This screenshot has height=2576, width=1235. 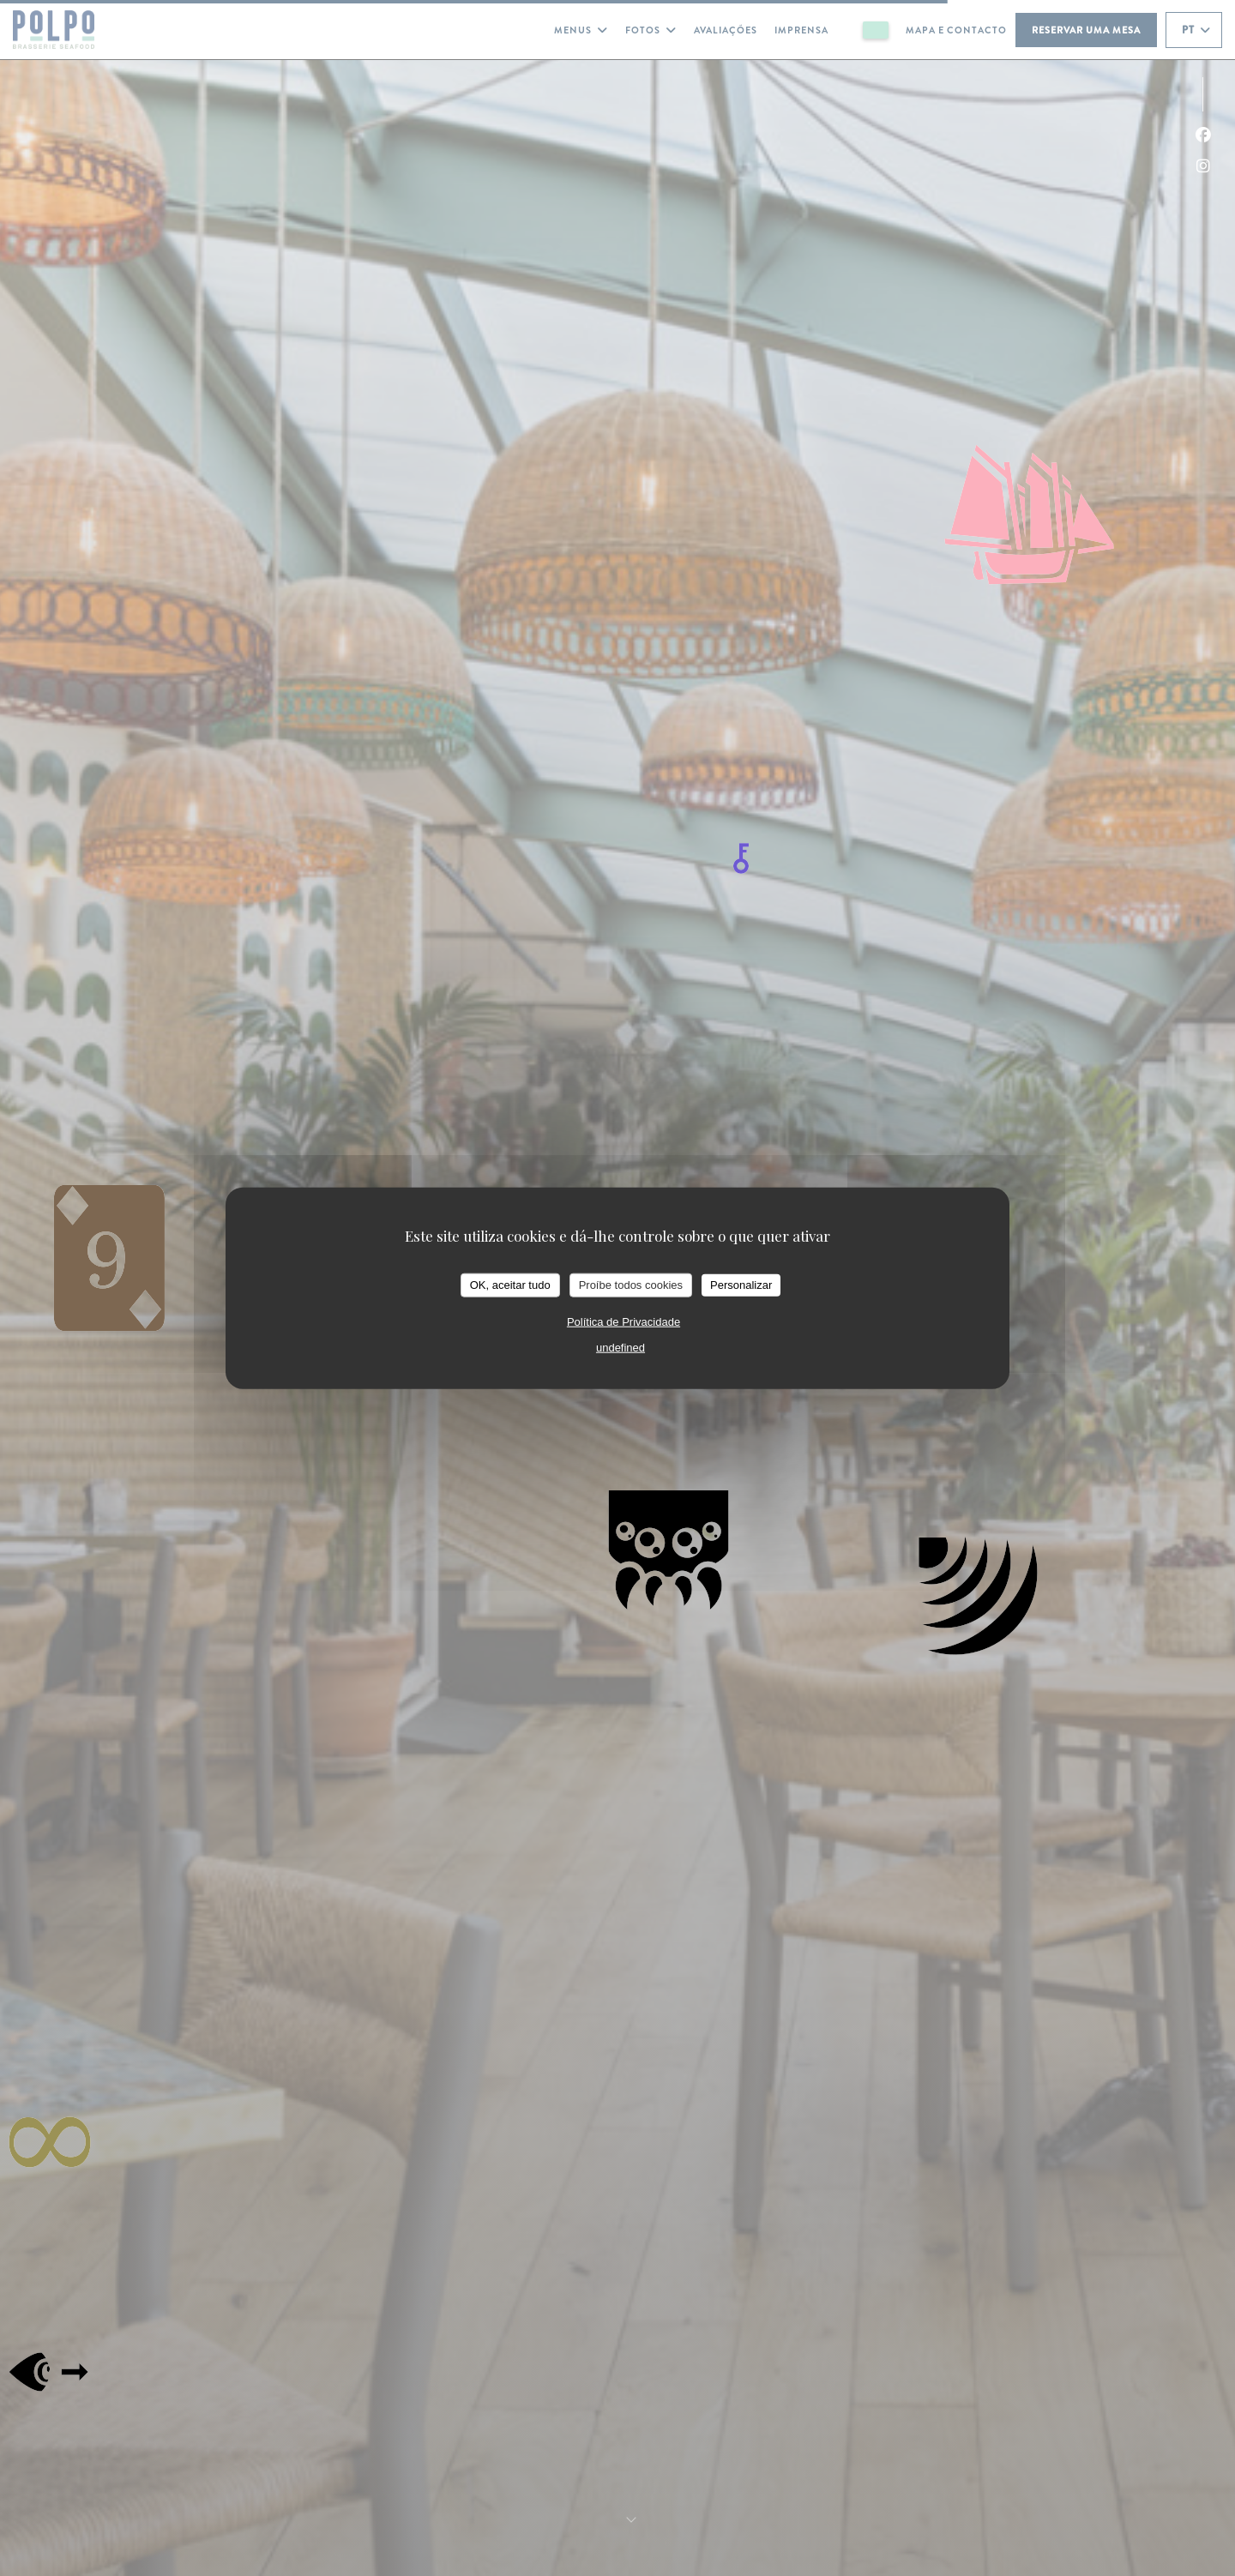 What do you see at coordinates (50, 2142) in the screenshot?
I see `indicates unlimited or infinite quantity` at bounding box center [50, 2142].